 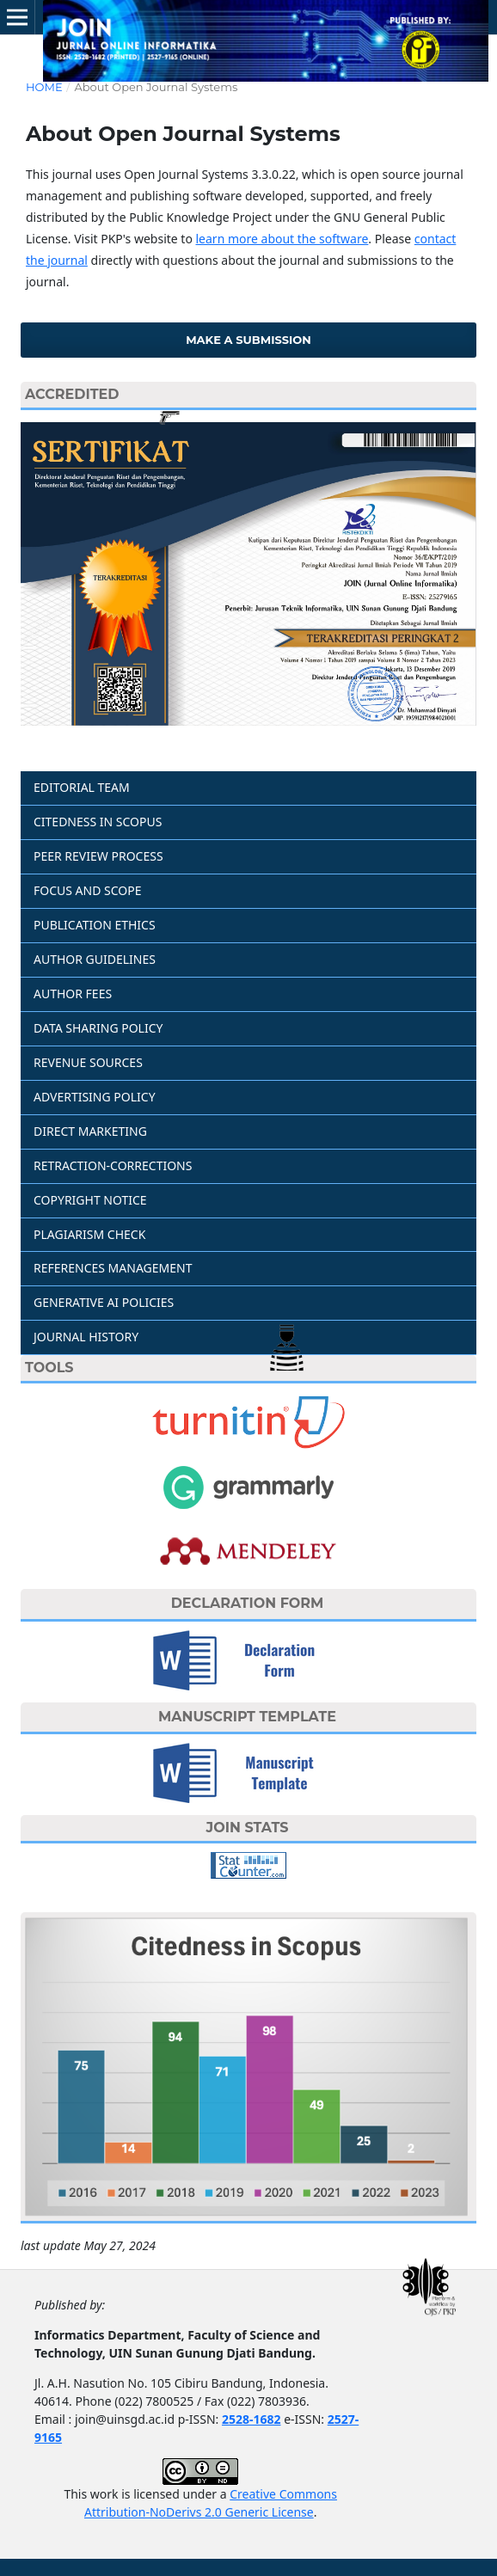 What do you see at coordinates (286, 1347) in the screenshot?
I see `indicates a prisoner or convict character in a game` at bounding box center [286, 1347].